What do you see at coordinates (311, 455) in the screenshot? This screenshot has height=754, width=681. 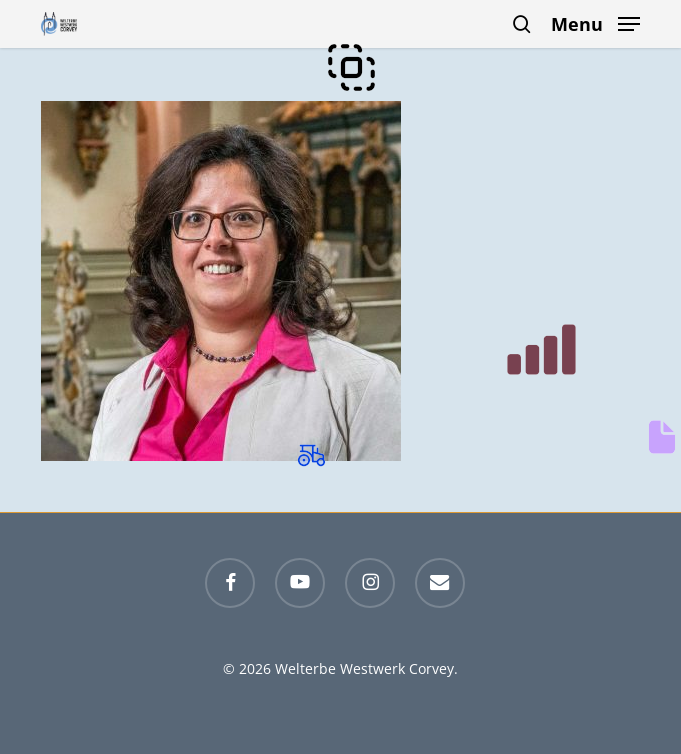 I see `access farming or agricultural features` at bounding box center [311, 455].